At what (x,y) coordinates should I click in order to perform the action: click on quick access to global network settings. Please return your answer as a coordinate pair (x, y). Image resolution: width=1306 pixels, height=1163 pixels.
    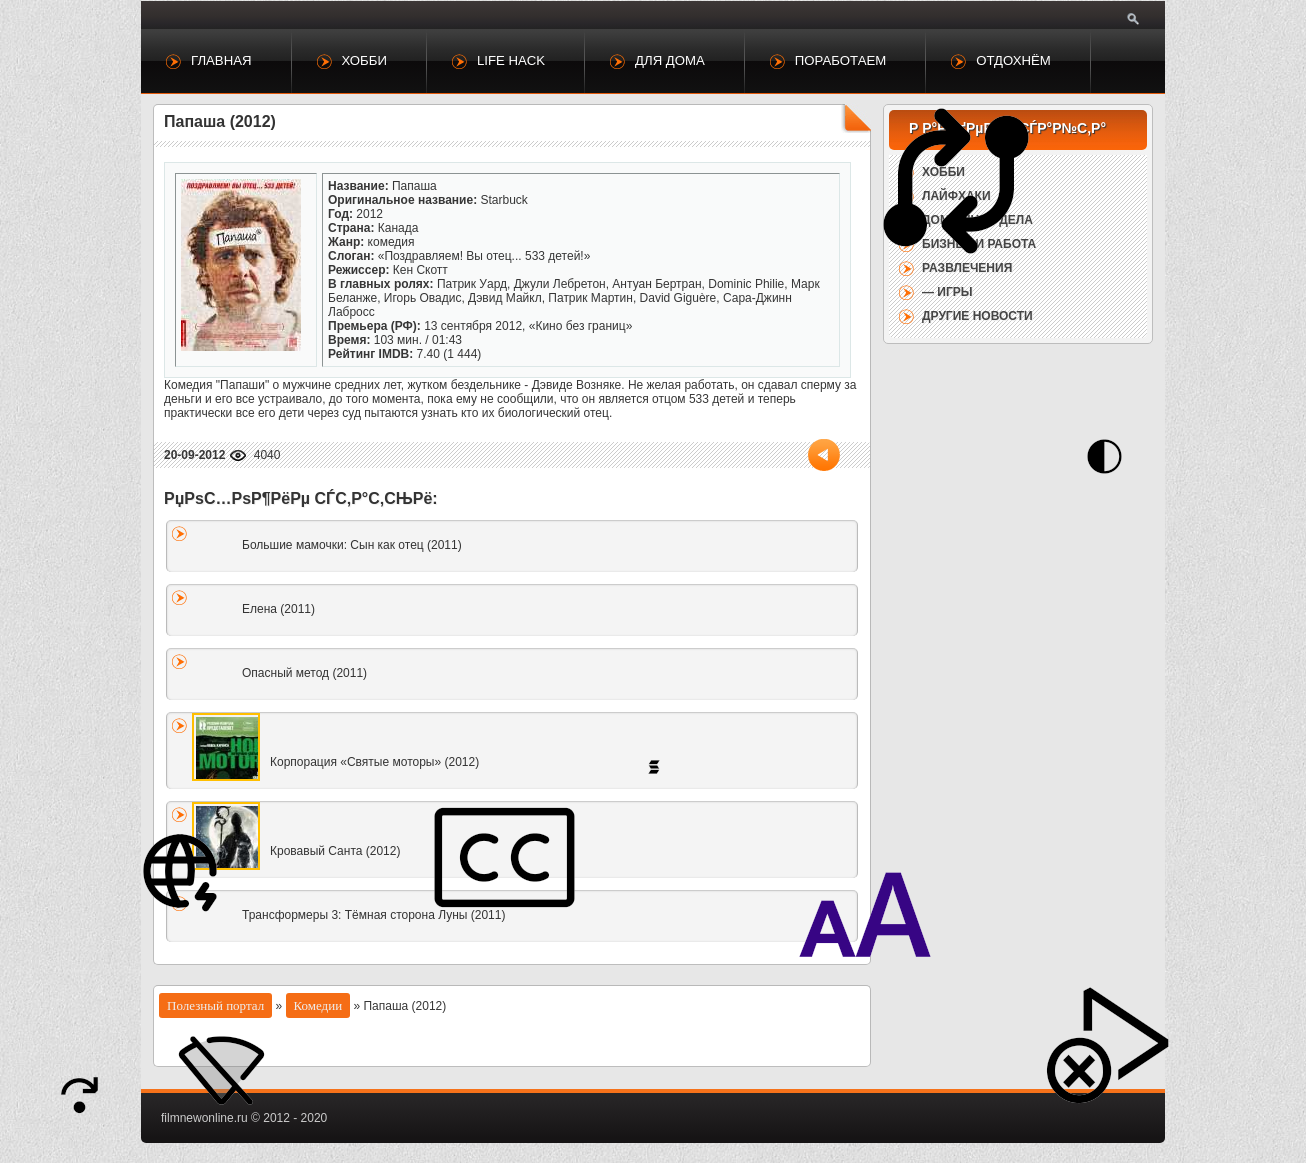
    Looking at the image, I should click on (180, 871).